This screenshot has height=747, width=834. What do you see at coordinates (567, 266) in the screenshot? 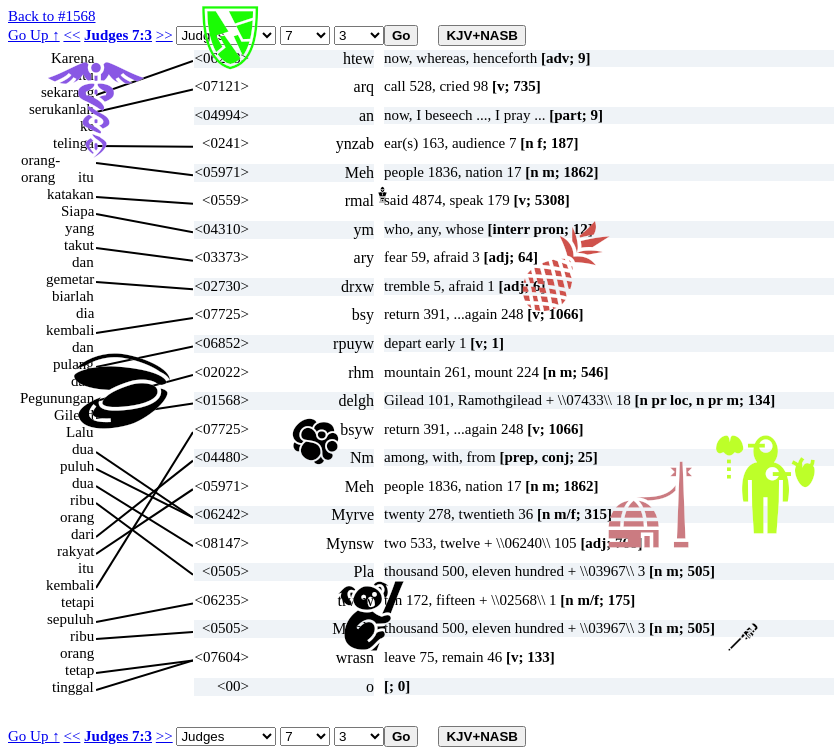
I see `tropical or exotic food category` at bounding box center [567, 266].